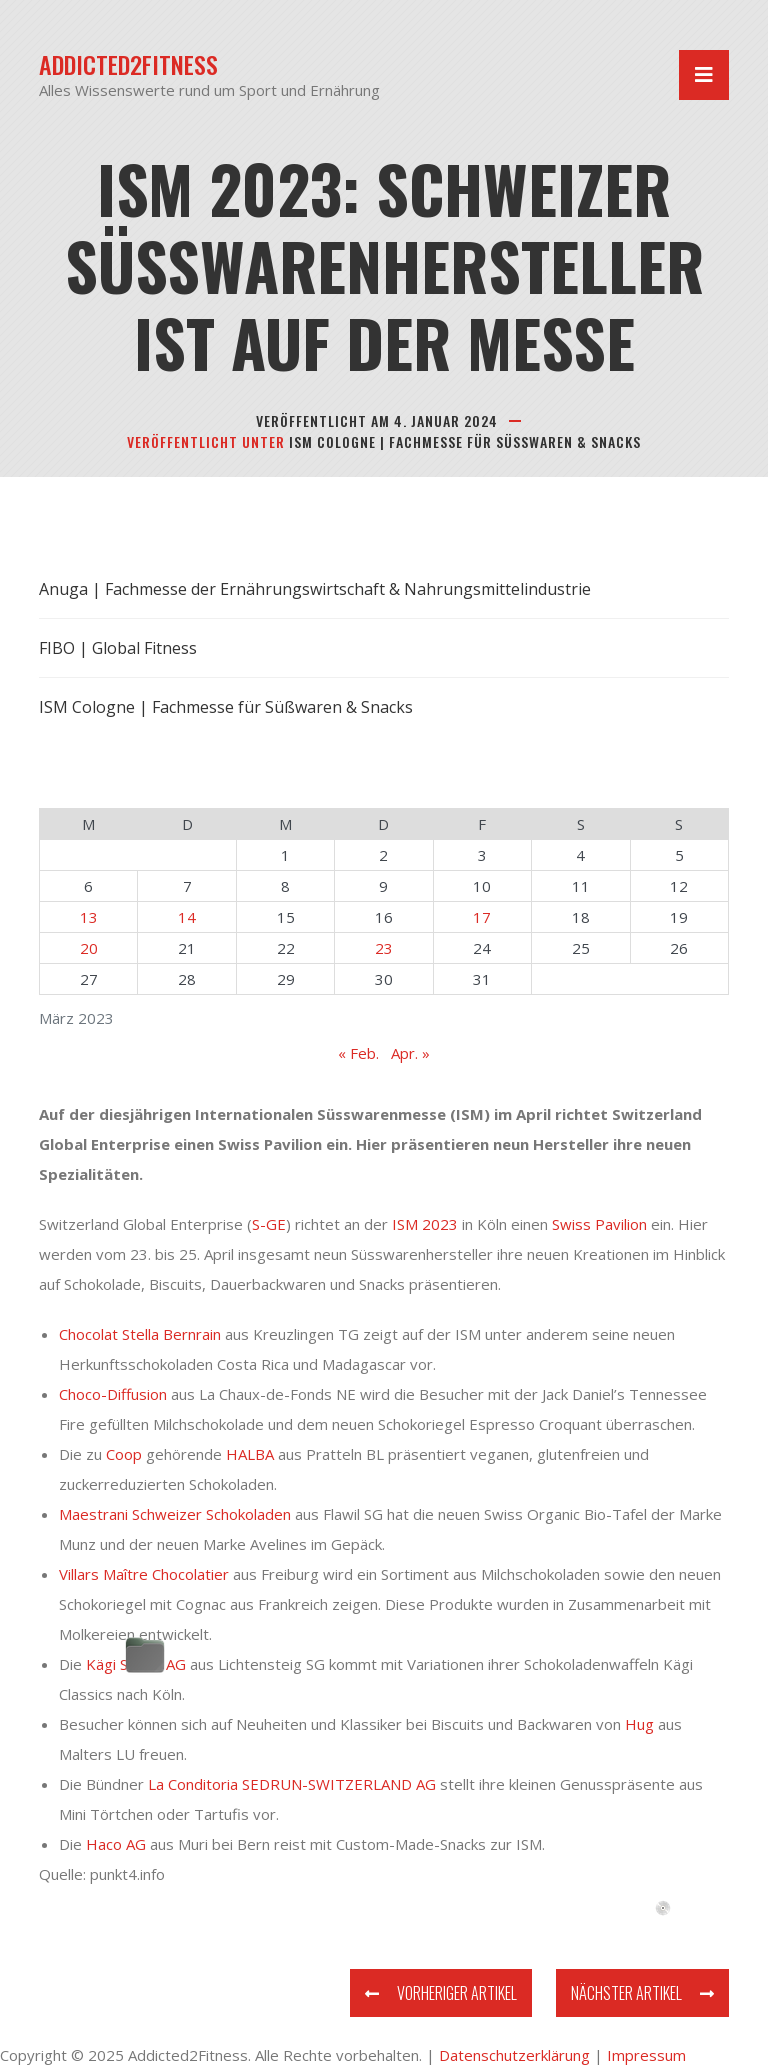  Describe the element at coordinates (145, 1655) in the screenshot. I see `open folder to view contents` at that location.